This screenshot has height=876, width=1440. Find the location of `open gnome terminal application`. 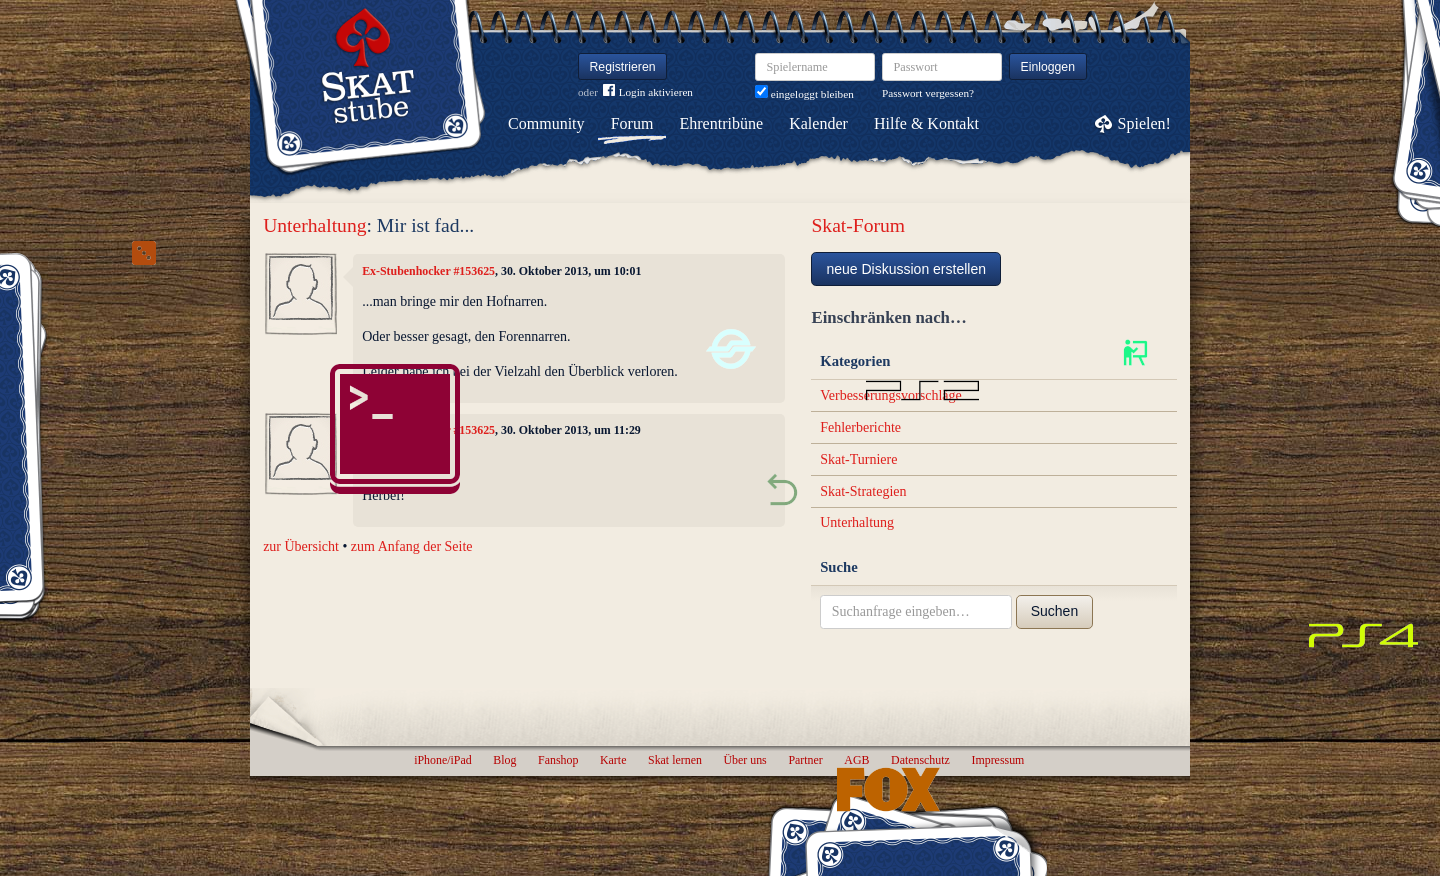

open gnome terminal application is located at coordinates (395, 429).